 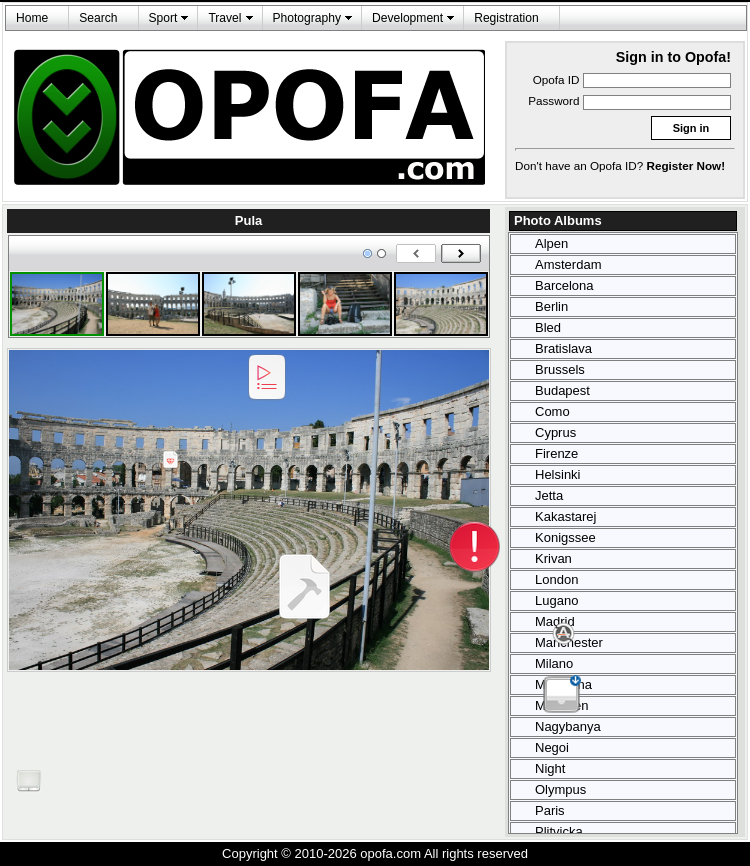 What do you see at coordinates (170, 459) in the screenshot?
I see `a ruby programming language source file` at bounding box center [170, 459].